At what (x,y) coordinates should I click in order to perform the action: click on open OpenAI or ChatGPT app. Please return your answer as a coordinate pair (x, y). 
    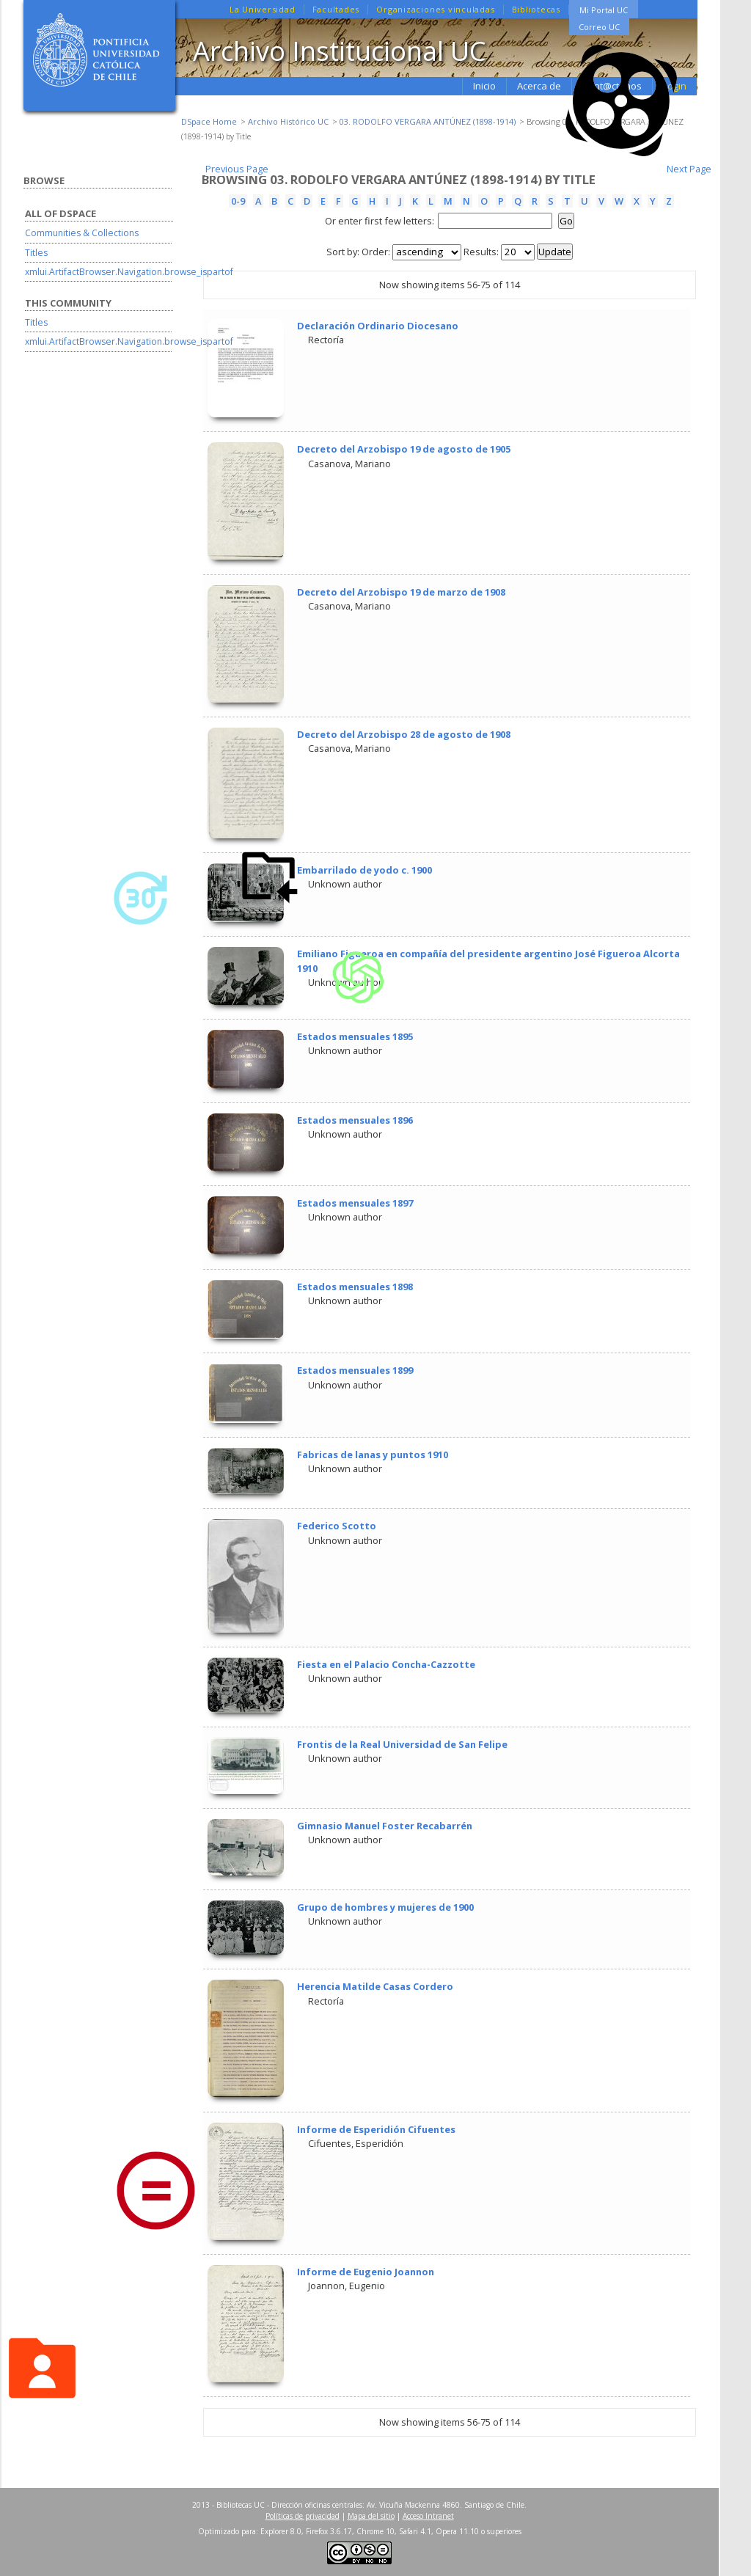
    Looking at the image, I should click on (358, 977).